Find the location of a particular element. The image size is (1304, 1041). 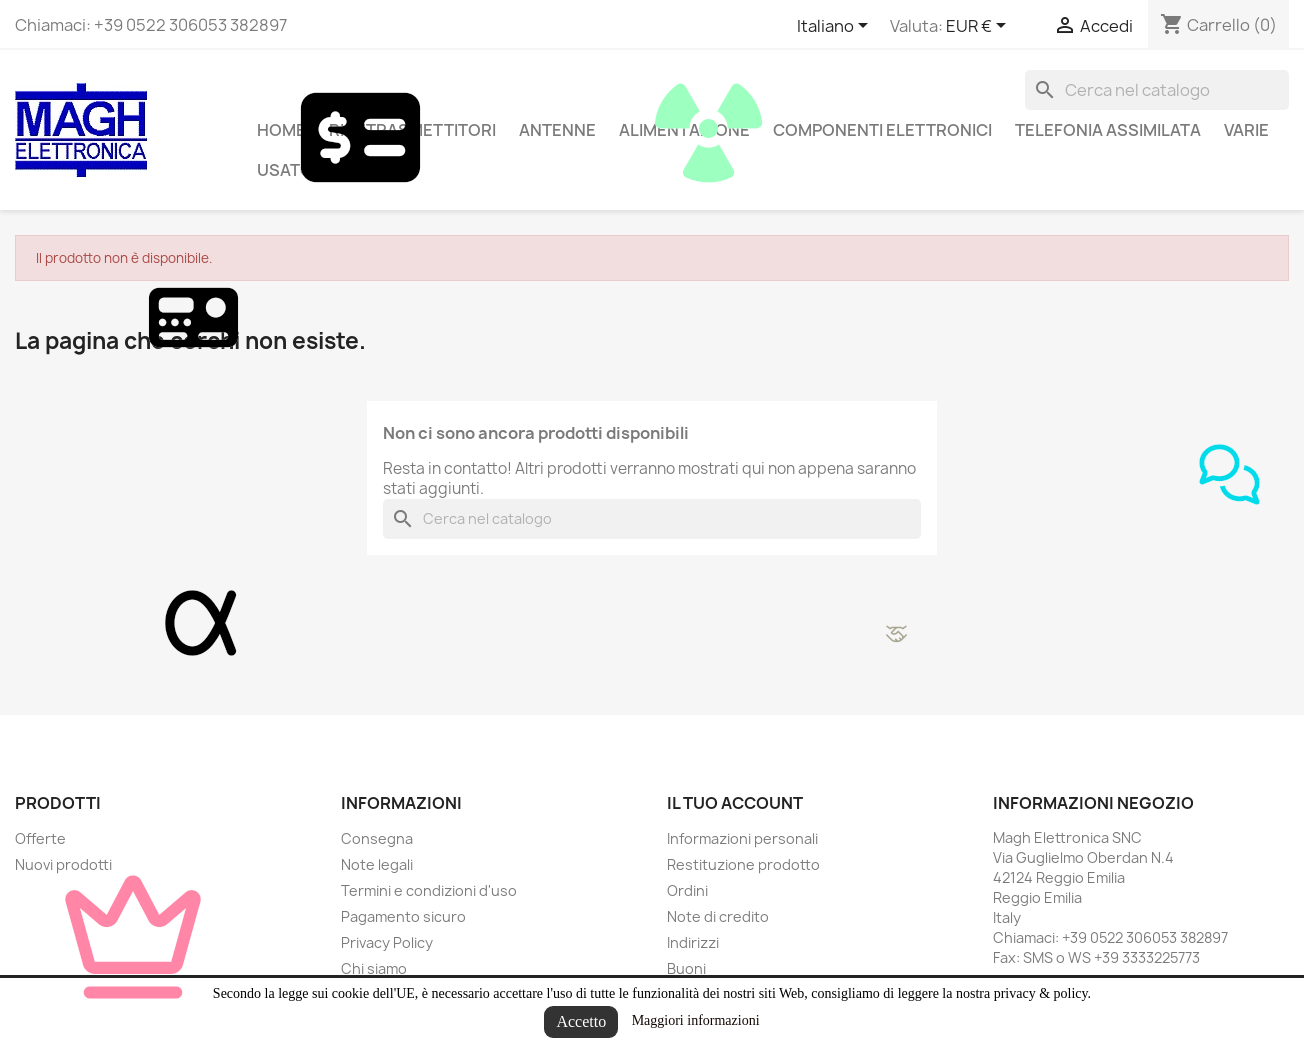

indicates a partnership or collaboration is located at coordinates (896, 633).